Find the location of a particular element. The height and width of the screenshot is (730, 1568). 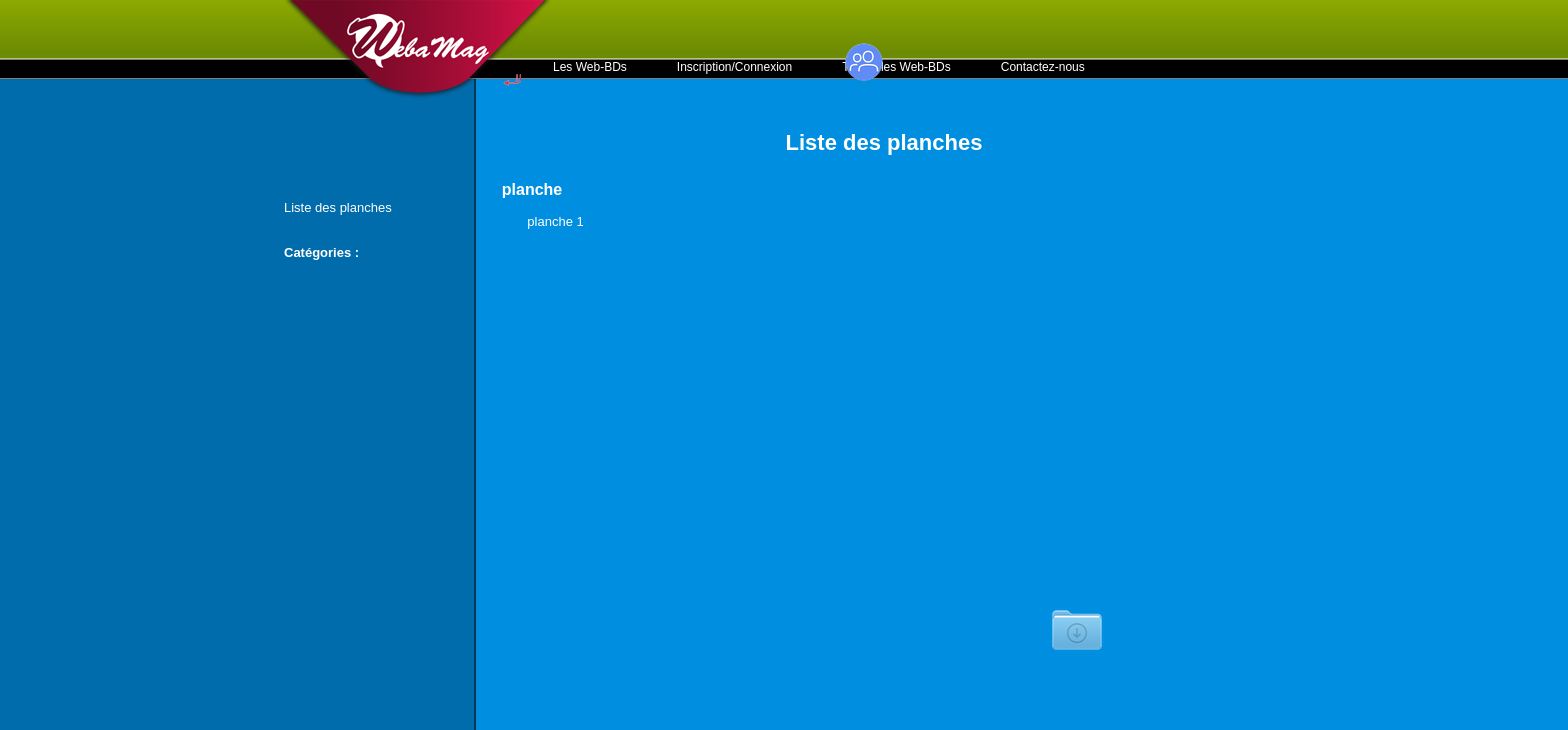

reply to all recipients in an email thread is located at coordinates (512, 79).